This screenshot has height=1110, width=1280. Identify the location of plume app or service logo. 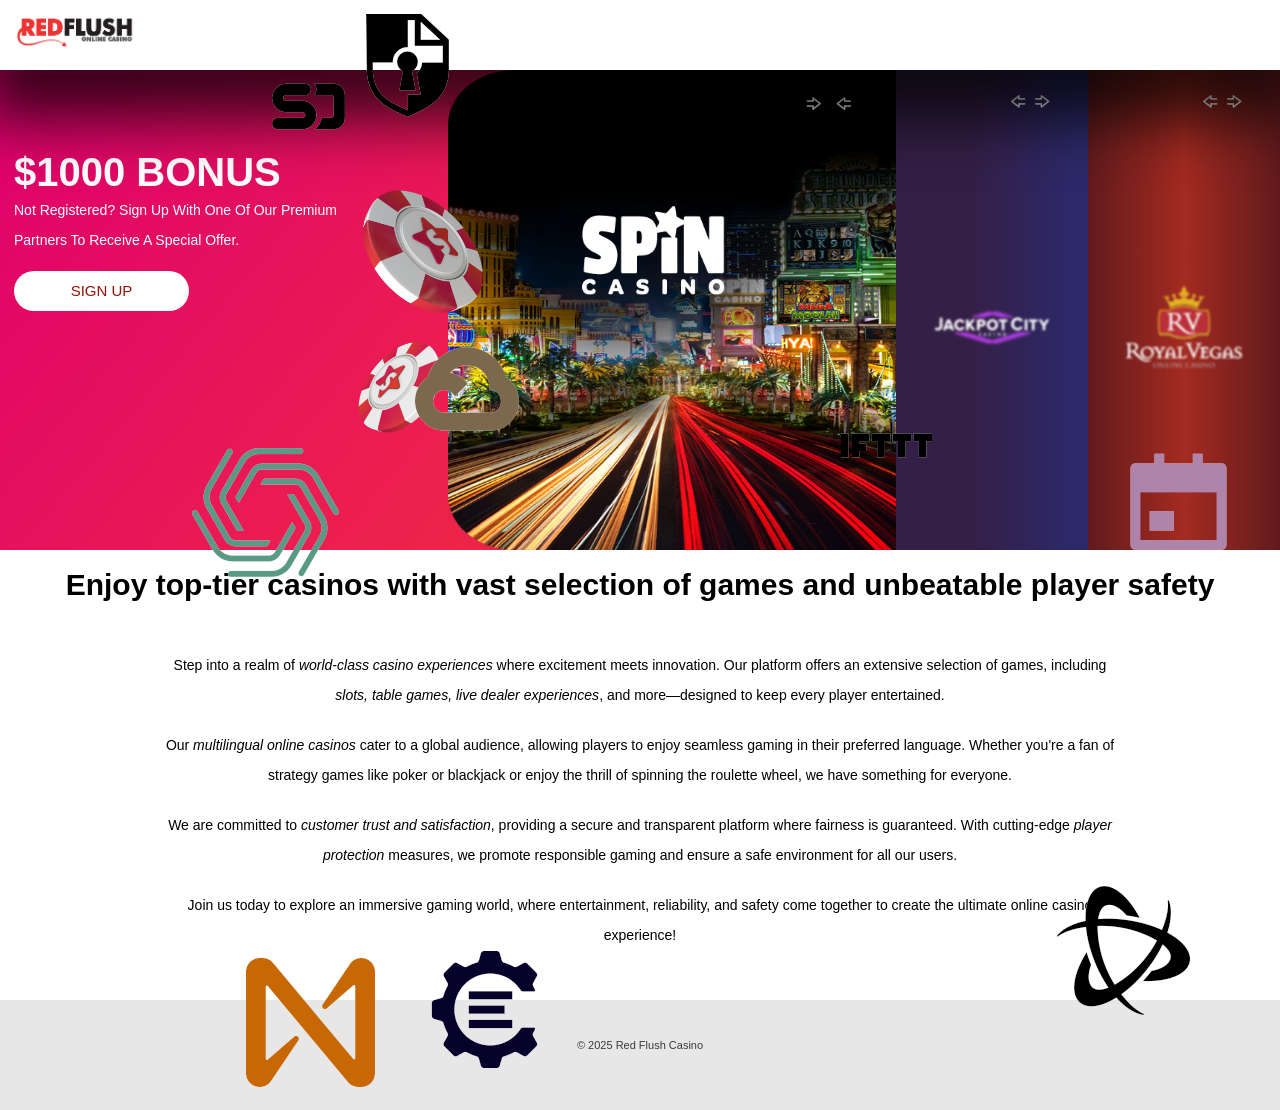
(265, 512).